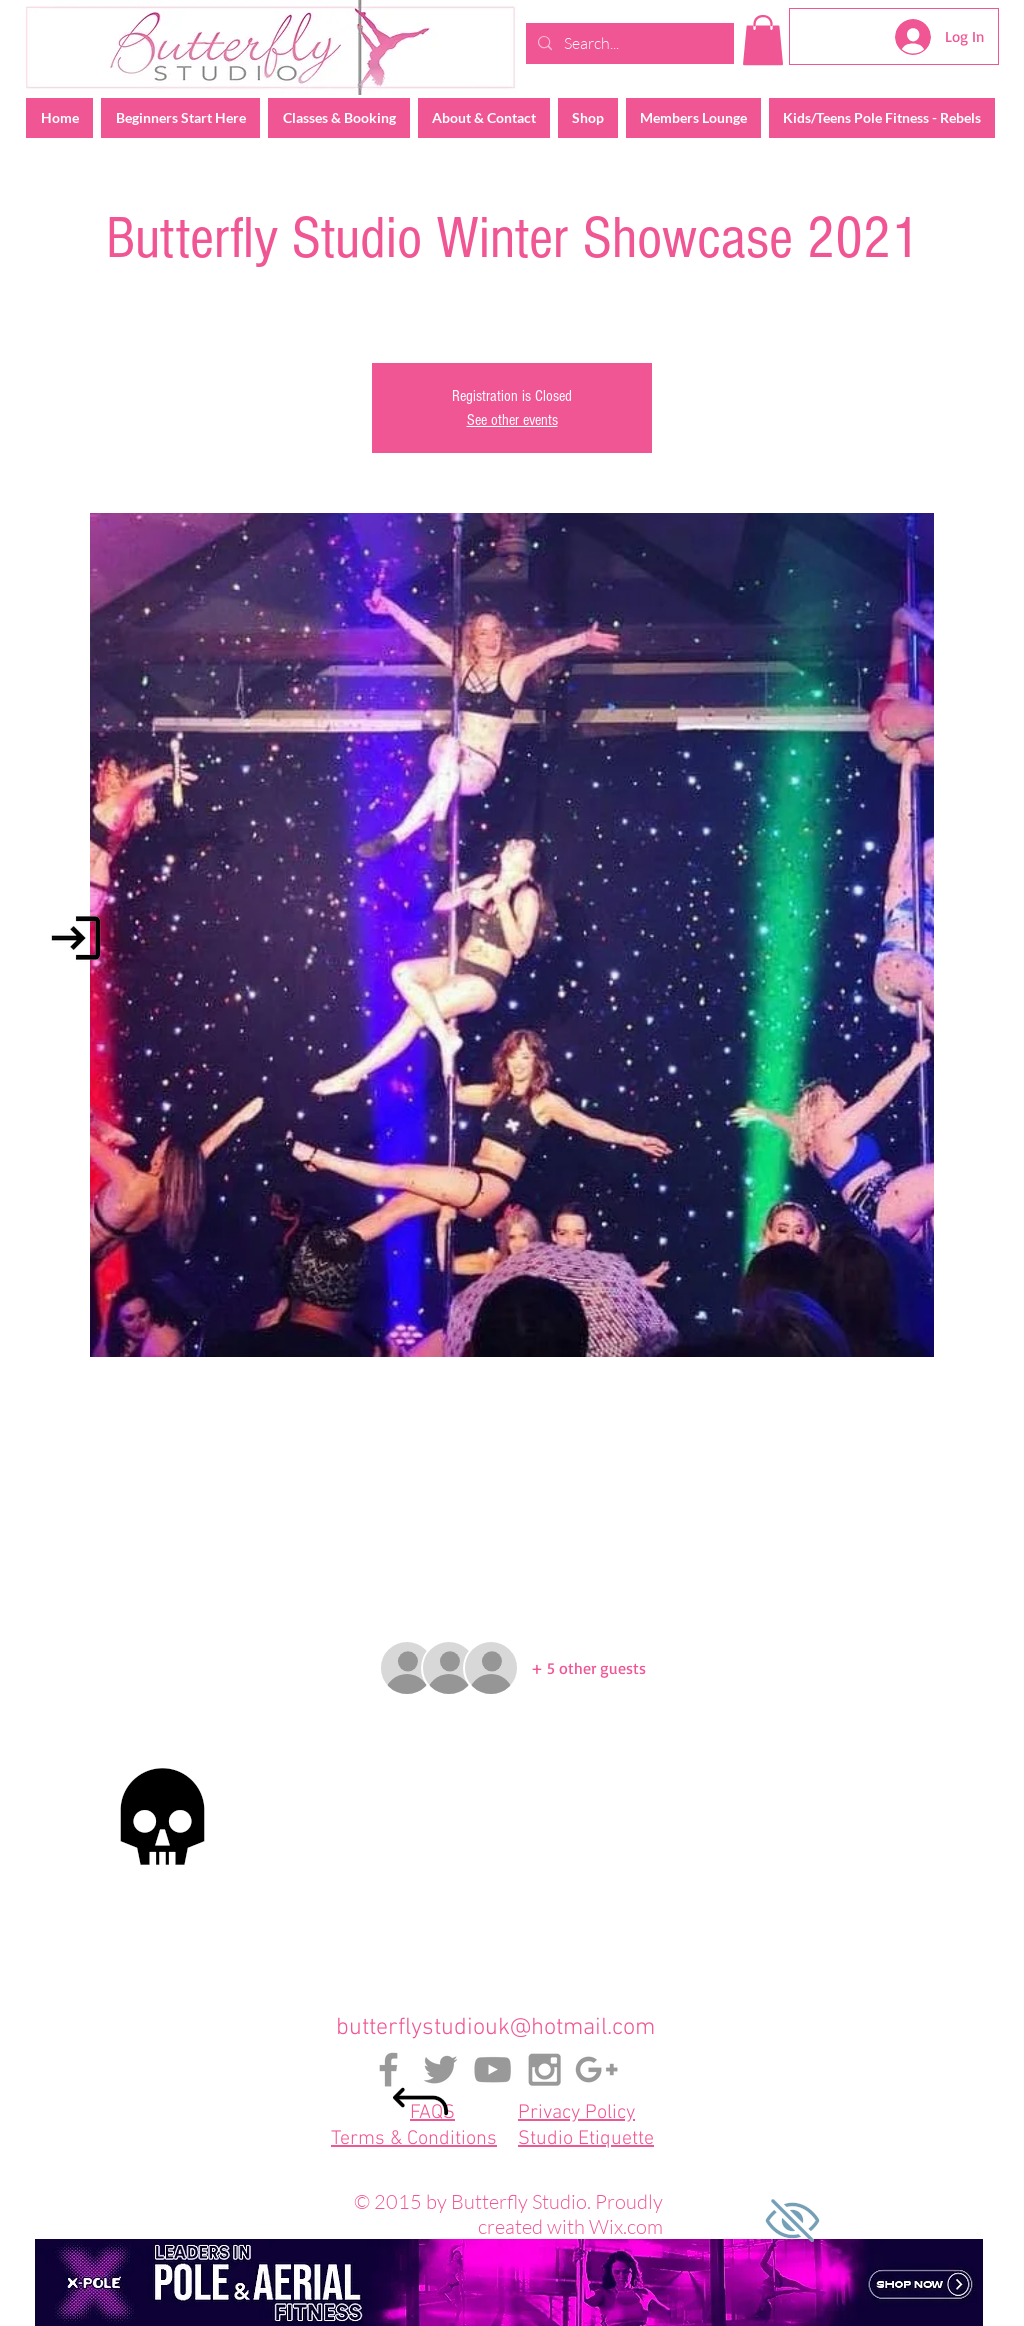  What do you see at coordinates (76, 938) in the screenshot?
I see `sign in to your account` at bounding box center [76, 938].